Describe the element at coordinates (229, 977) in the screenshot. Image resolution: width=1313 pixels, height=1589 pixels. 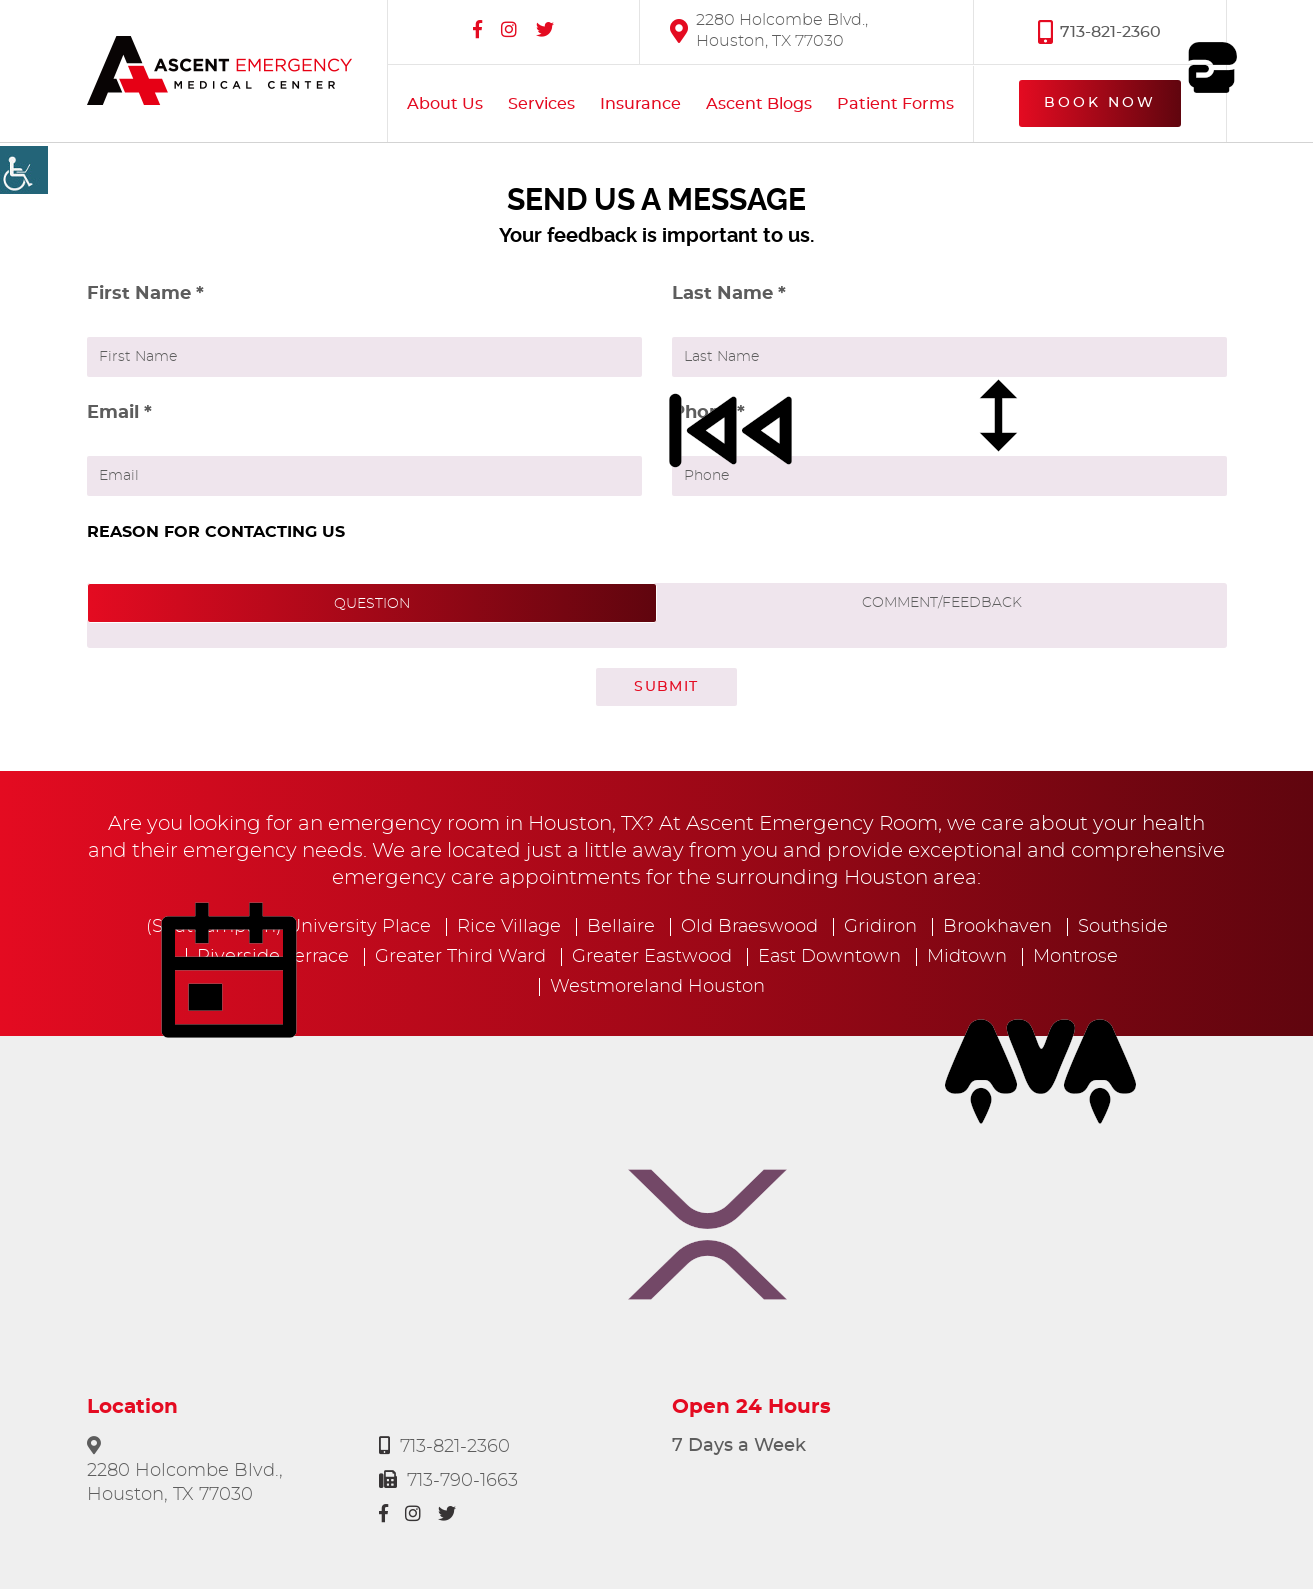
I see `view or create a calendar event` at that location.